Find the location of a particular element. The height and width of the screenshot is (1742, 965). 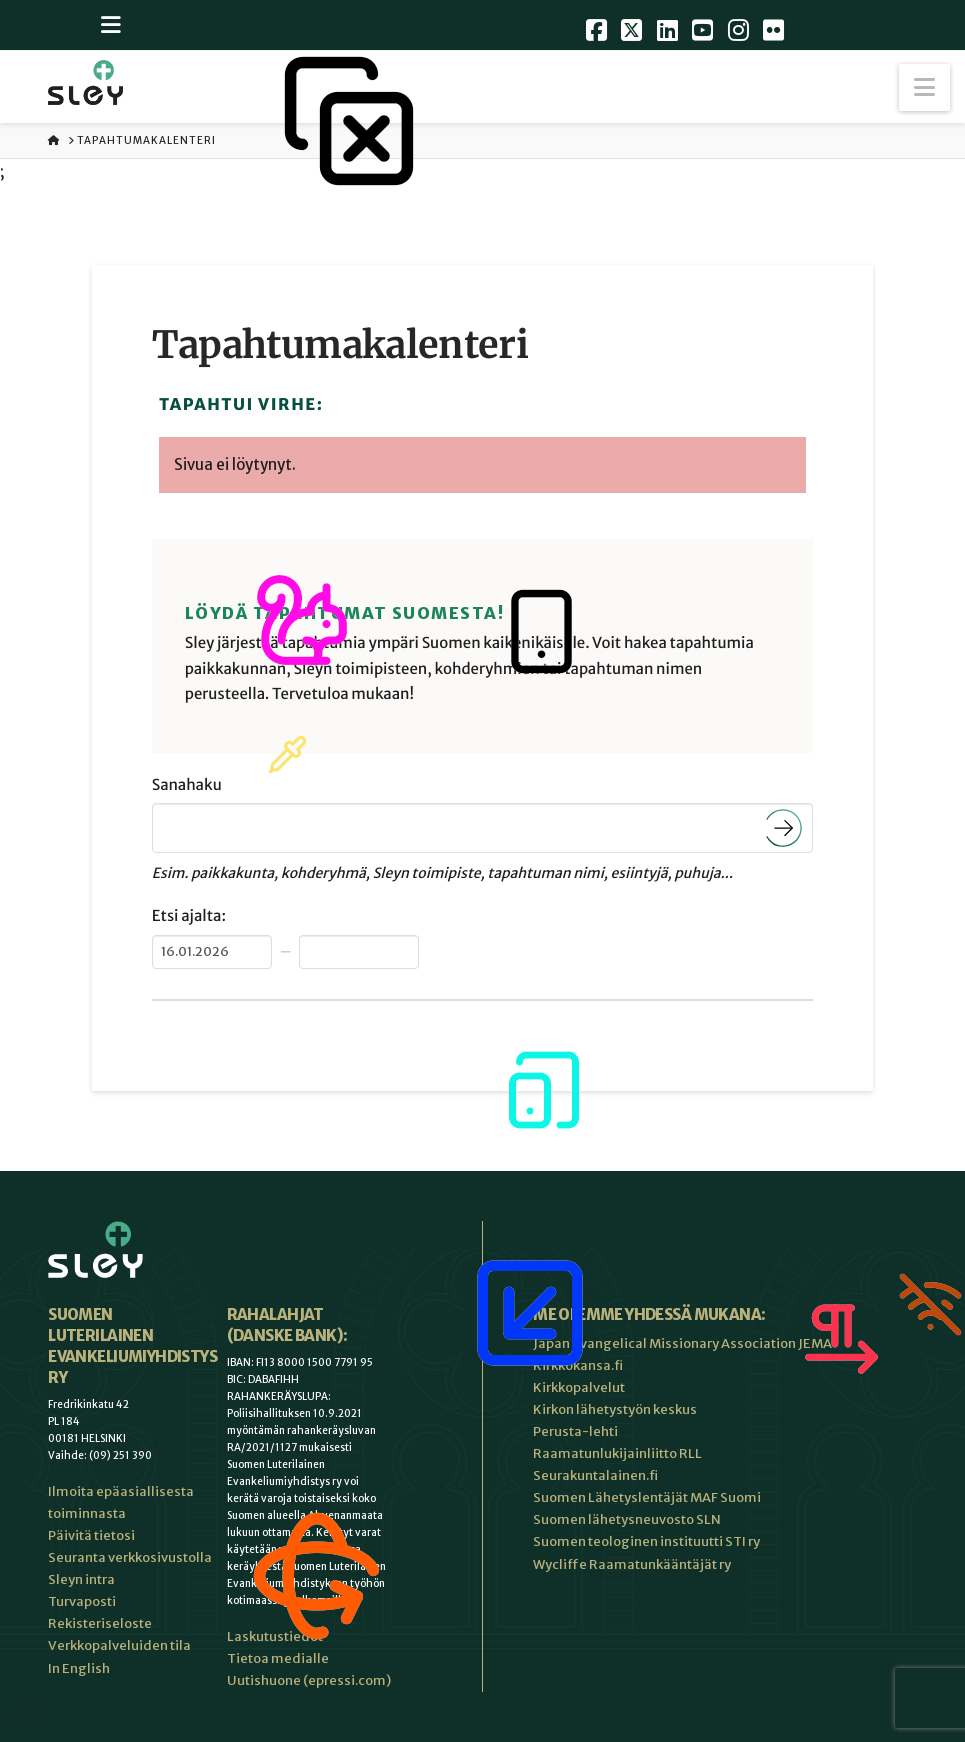

access mobile device settings is located at coordinates (541, 631).